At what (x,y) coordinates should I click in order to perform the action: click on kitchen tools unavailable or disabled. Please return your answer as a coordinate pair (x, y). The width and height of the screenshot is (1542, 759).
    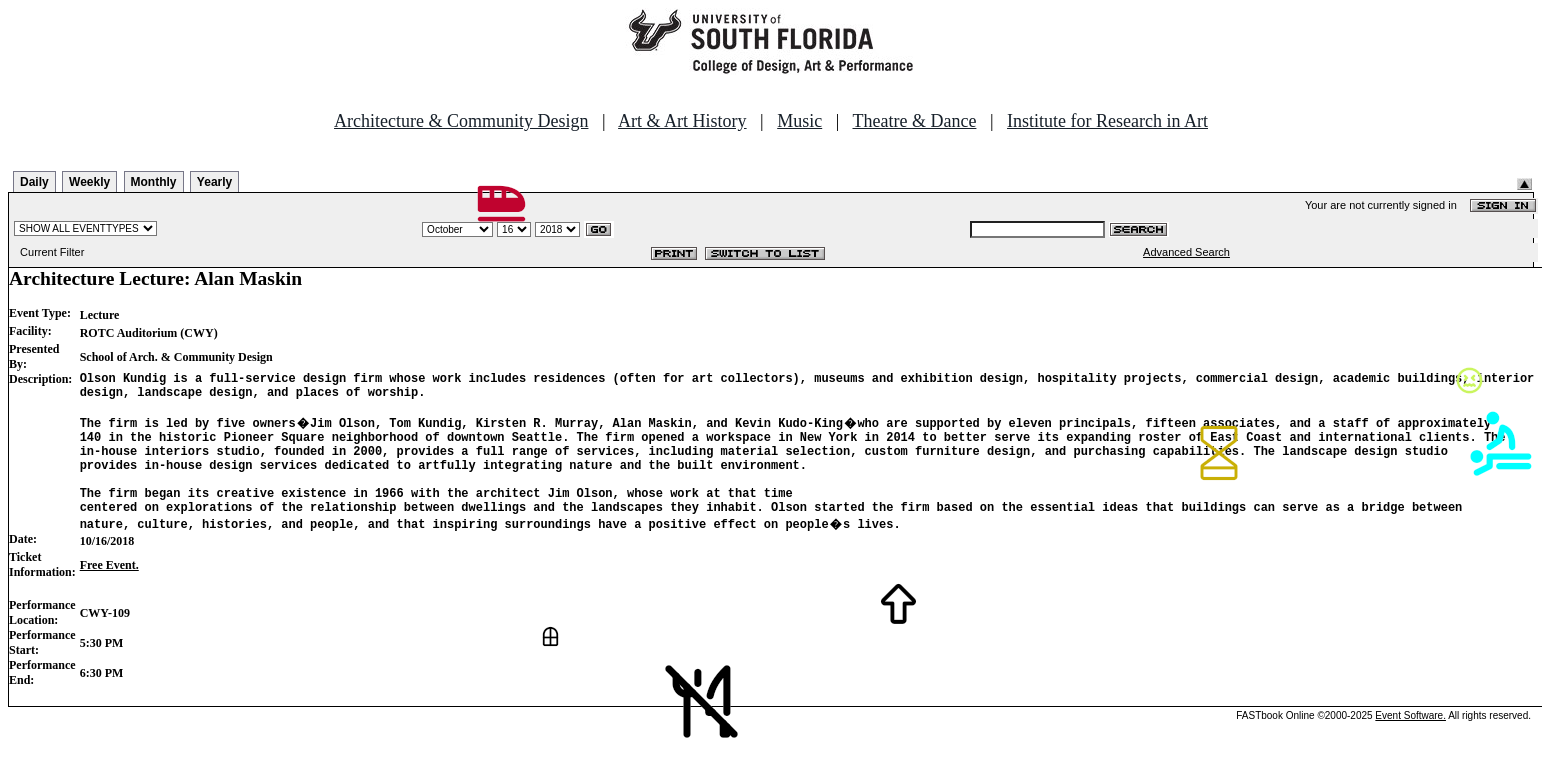
    Looking at the image, I should click on (701, 701).